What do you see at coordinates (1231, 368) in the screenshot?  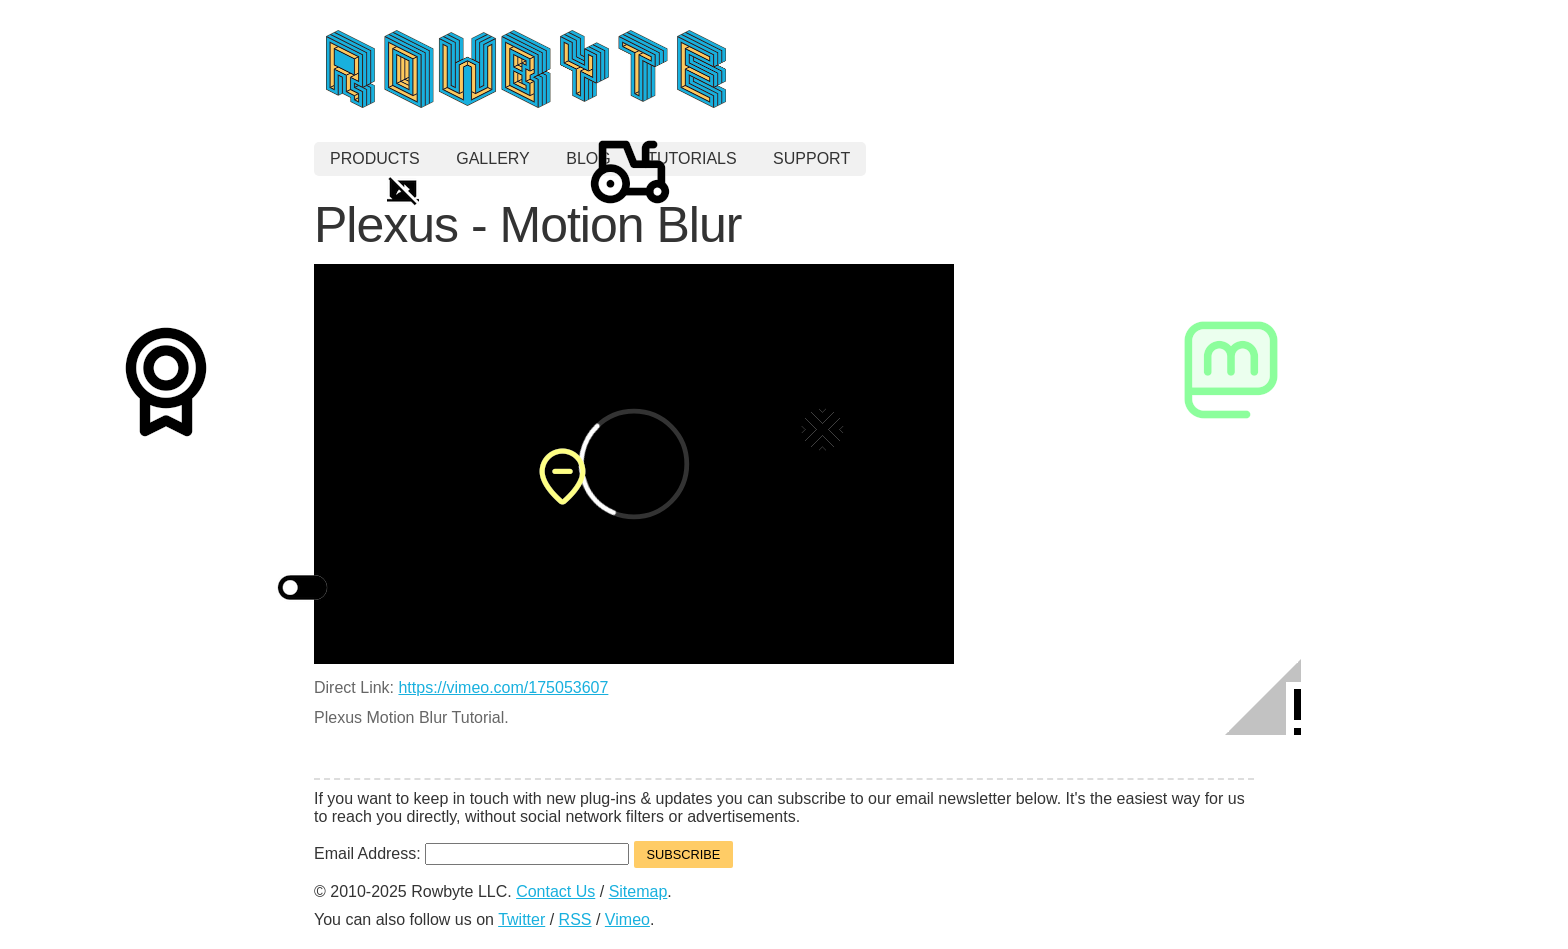 I see `open mastodon app` at bounding box center [1231, 368].